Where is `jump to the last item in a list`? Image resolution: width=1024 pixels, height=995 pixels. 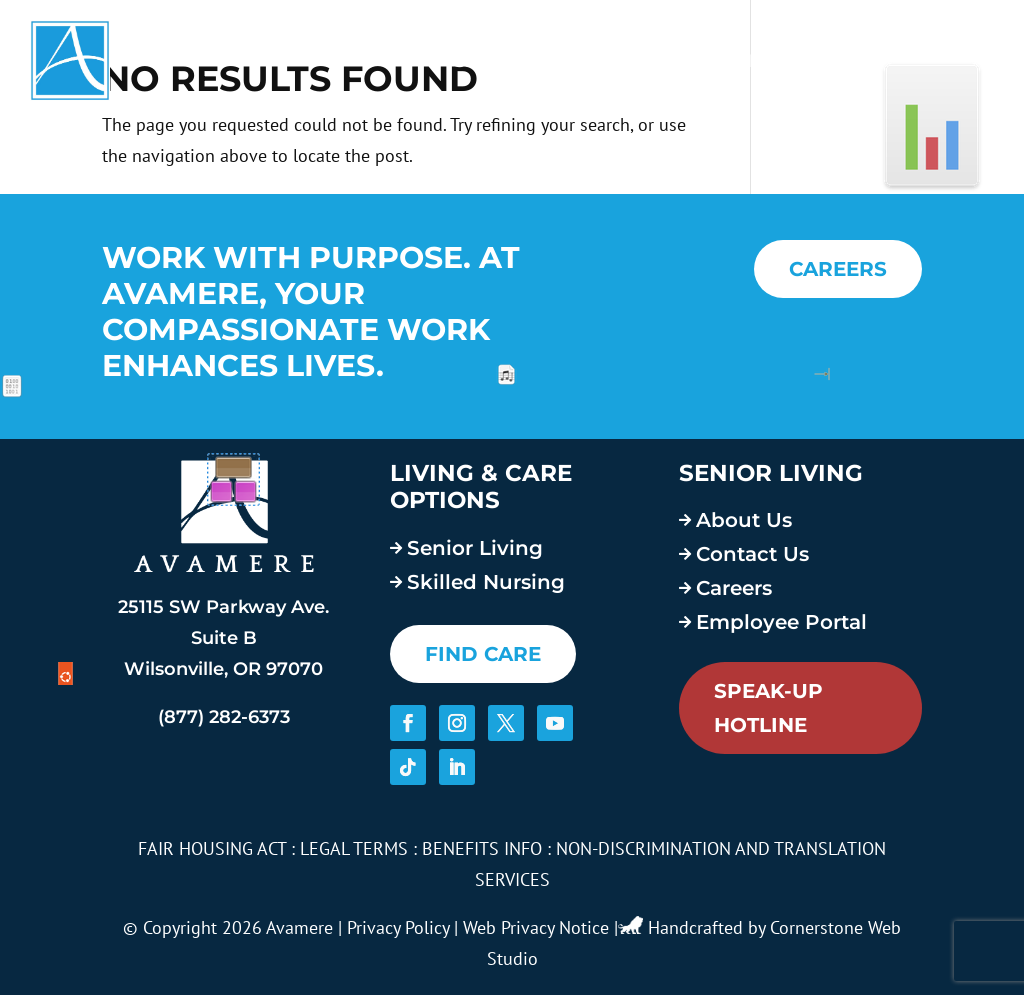
jump to the last item in a list is located at coordinates (822, 374).